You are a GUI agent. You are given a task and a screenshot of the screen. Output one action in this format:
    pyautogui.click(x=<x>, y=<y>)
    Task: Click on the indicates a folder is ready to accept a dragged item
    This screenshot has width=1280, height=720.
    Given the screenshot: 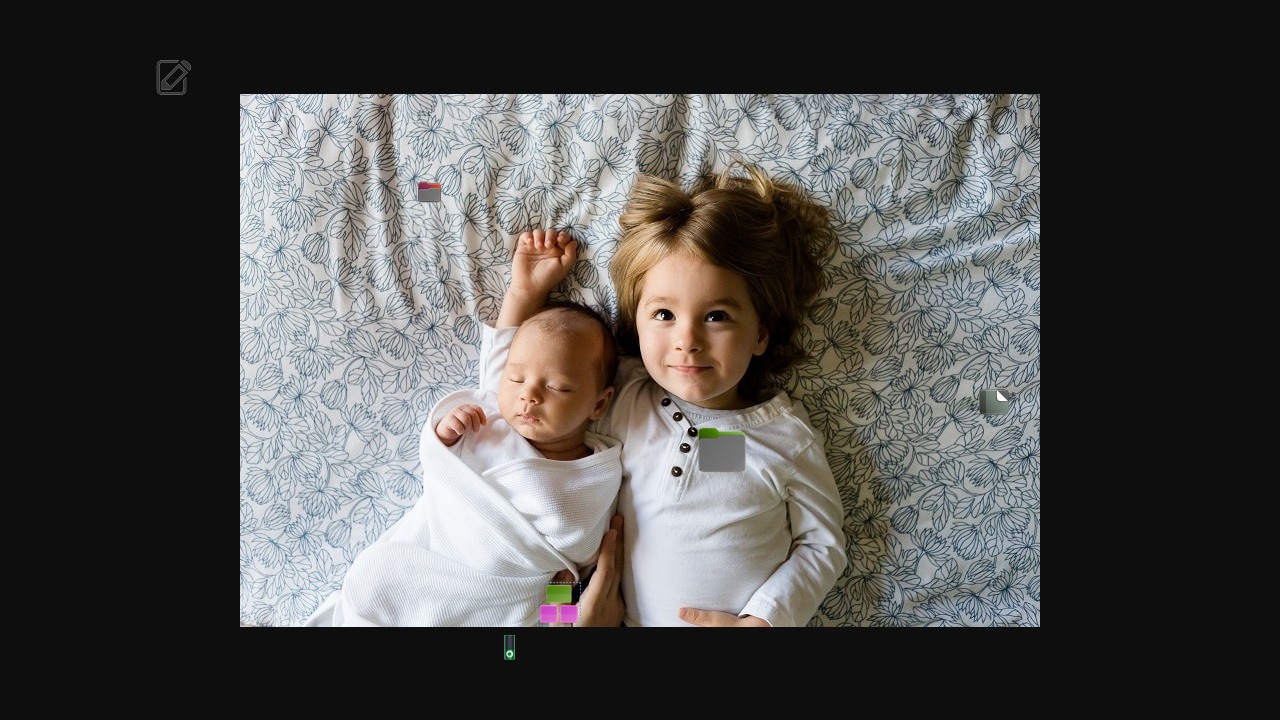 What is the action you would take?
    pyautogui.click(x=429, y=191)
    